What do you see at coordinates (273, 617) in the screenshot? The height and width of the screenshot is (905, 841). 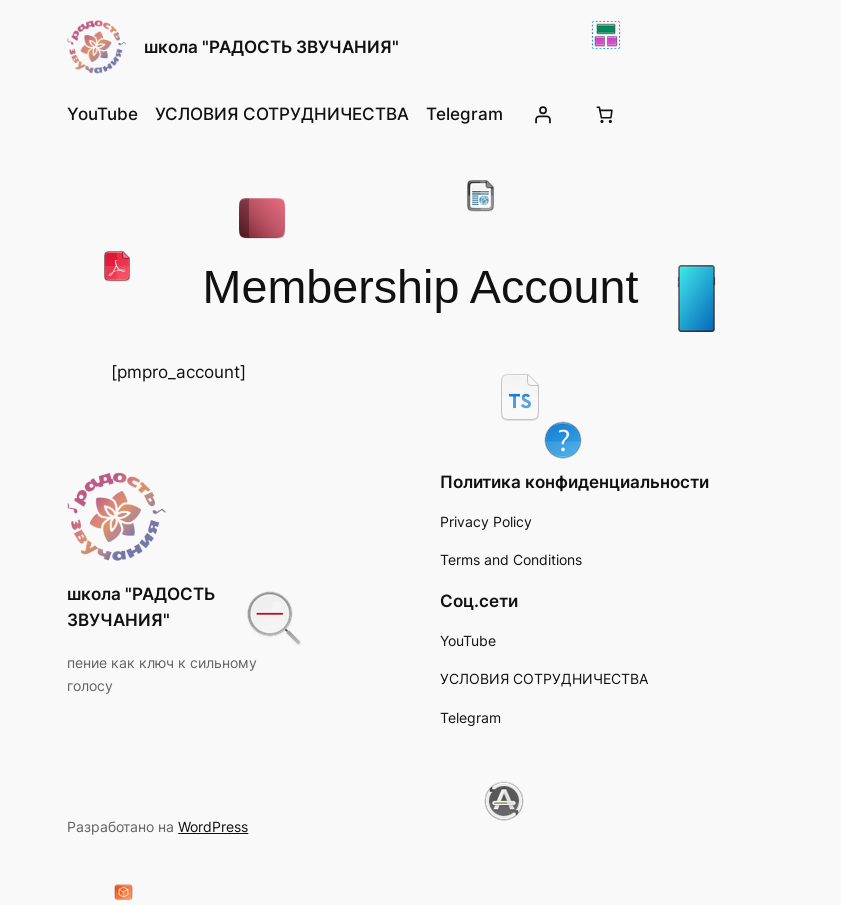 I see `zoom out to see more content` at bounding box center [273, 617].